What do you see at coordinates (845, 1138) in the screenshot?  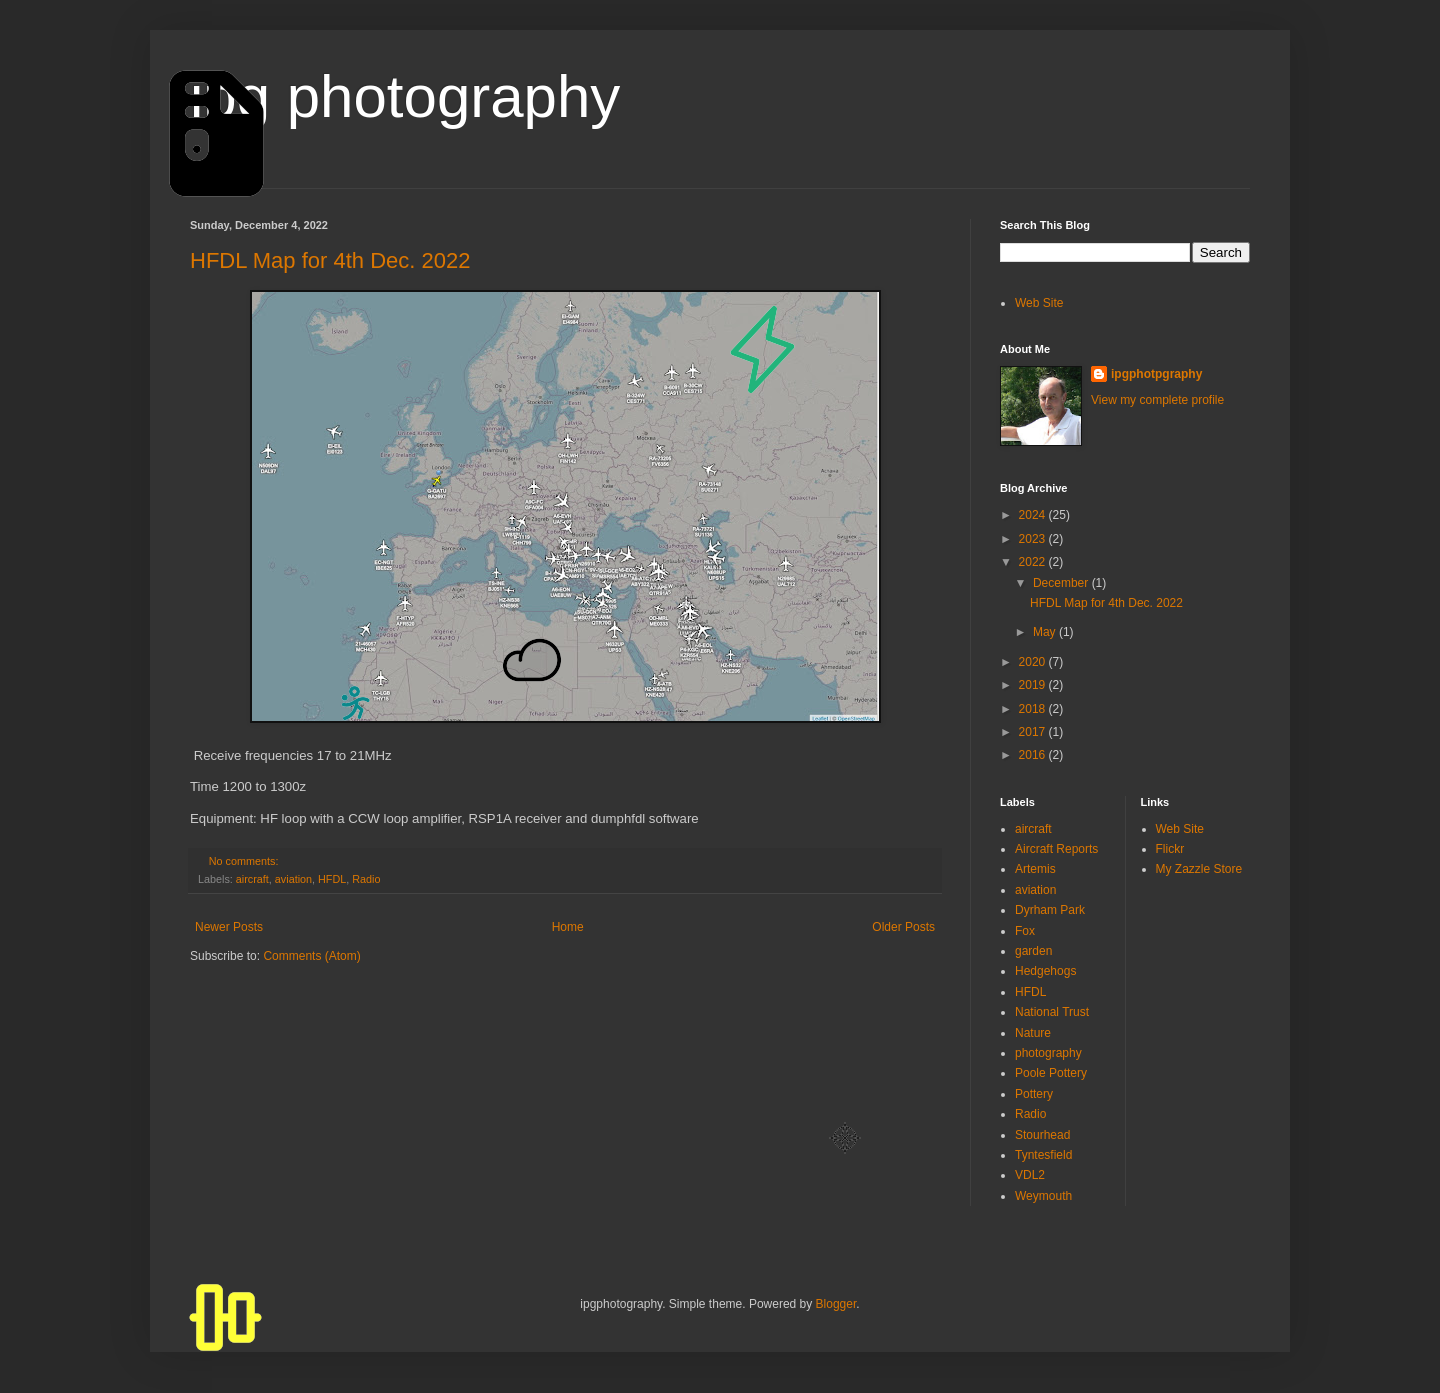 I see `access navigation or directional features` at bounding box center [845, 1138].